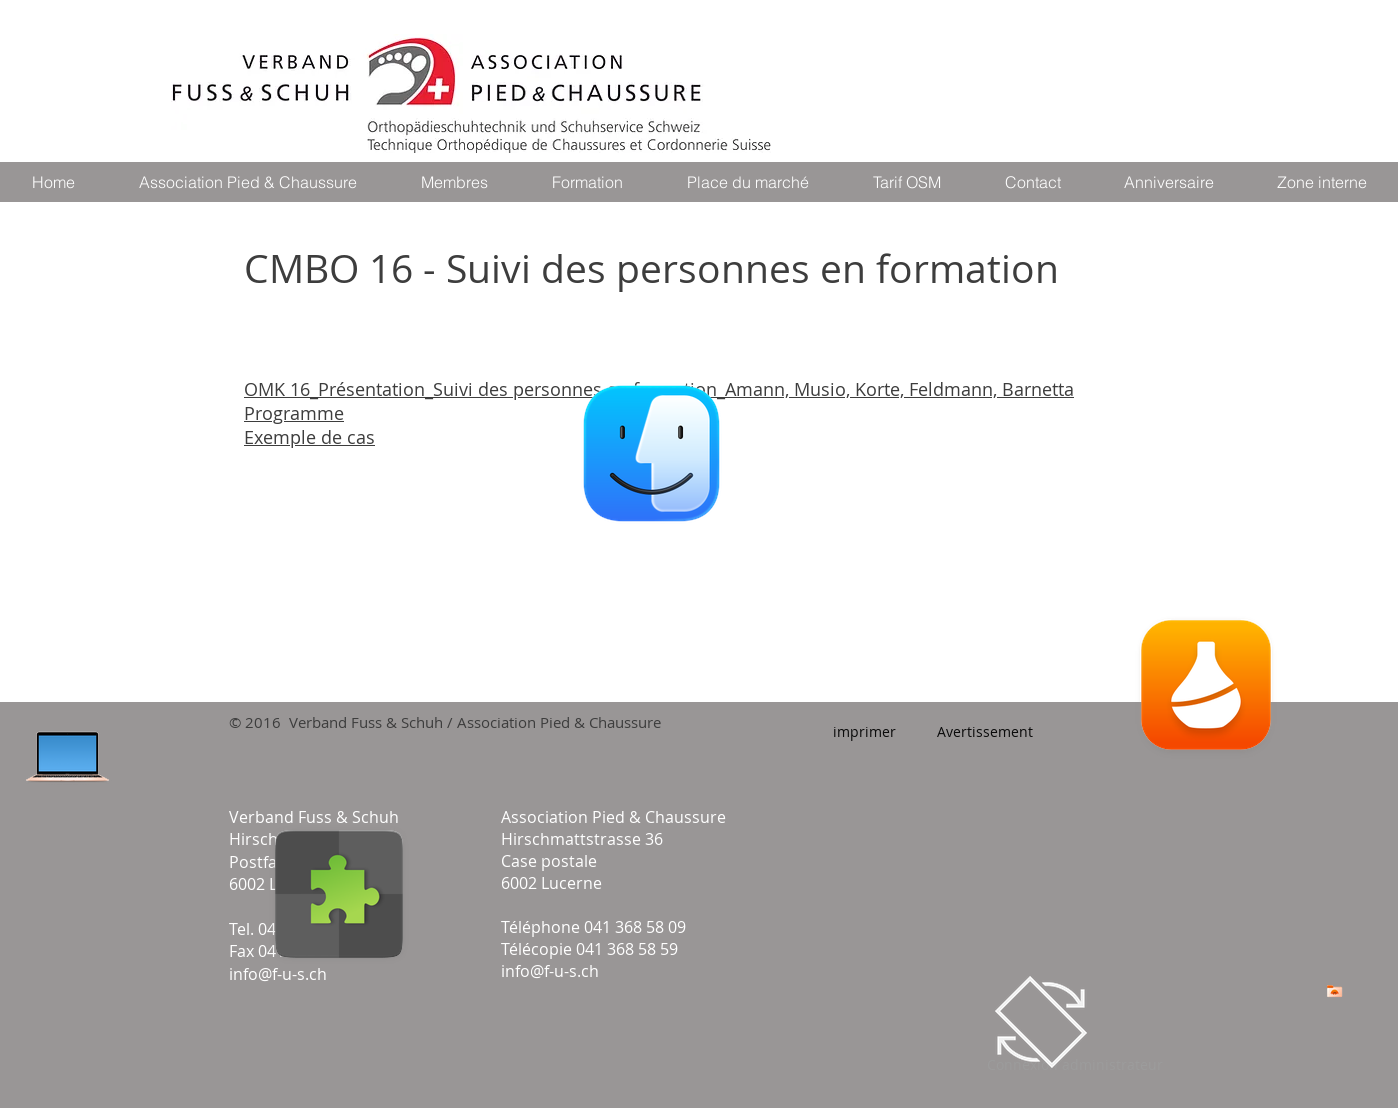 Image resolution: width=1398 pixels, height=1108 pixels. Describe the element at coordinates (339, 894) in the screenshot. I see `browse or manage system add-ons` at that location.